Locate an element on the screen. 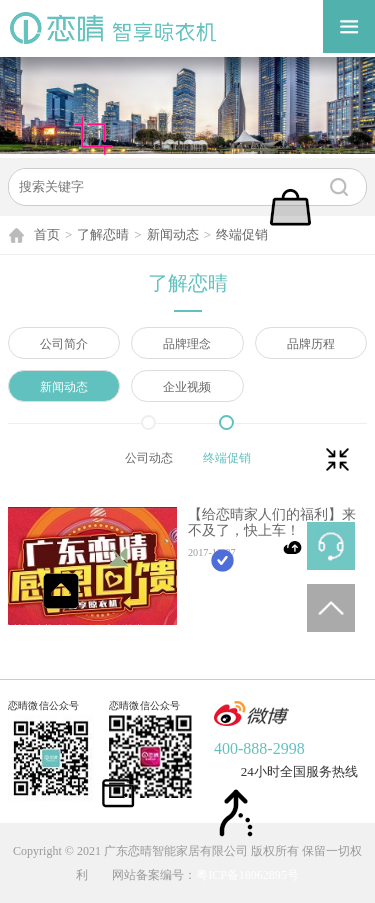 Image resolution: width=375 pixels, height=903 pixels. expand content upward is located at coordinates (61, 591).